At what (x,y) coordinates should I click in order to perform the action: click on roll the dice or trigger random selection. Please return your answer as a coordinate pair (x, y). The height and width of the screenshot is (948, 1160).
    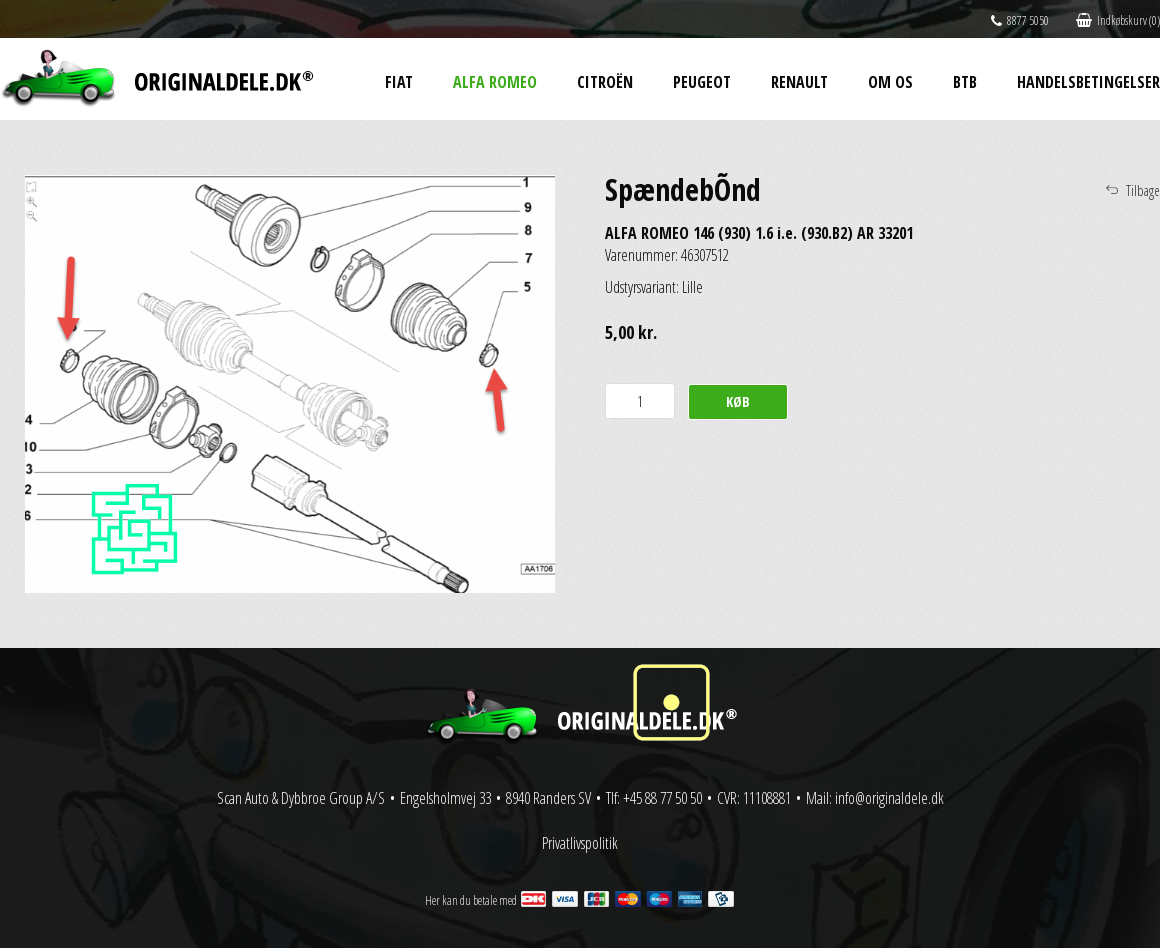
    Looking at the image, I should click on (671, 702).